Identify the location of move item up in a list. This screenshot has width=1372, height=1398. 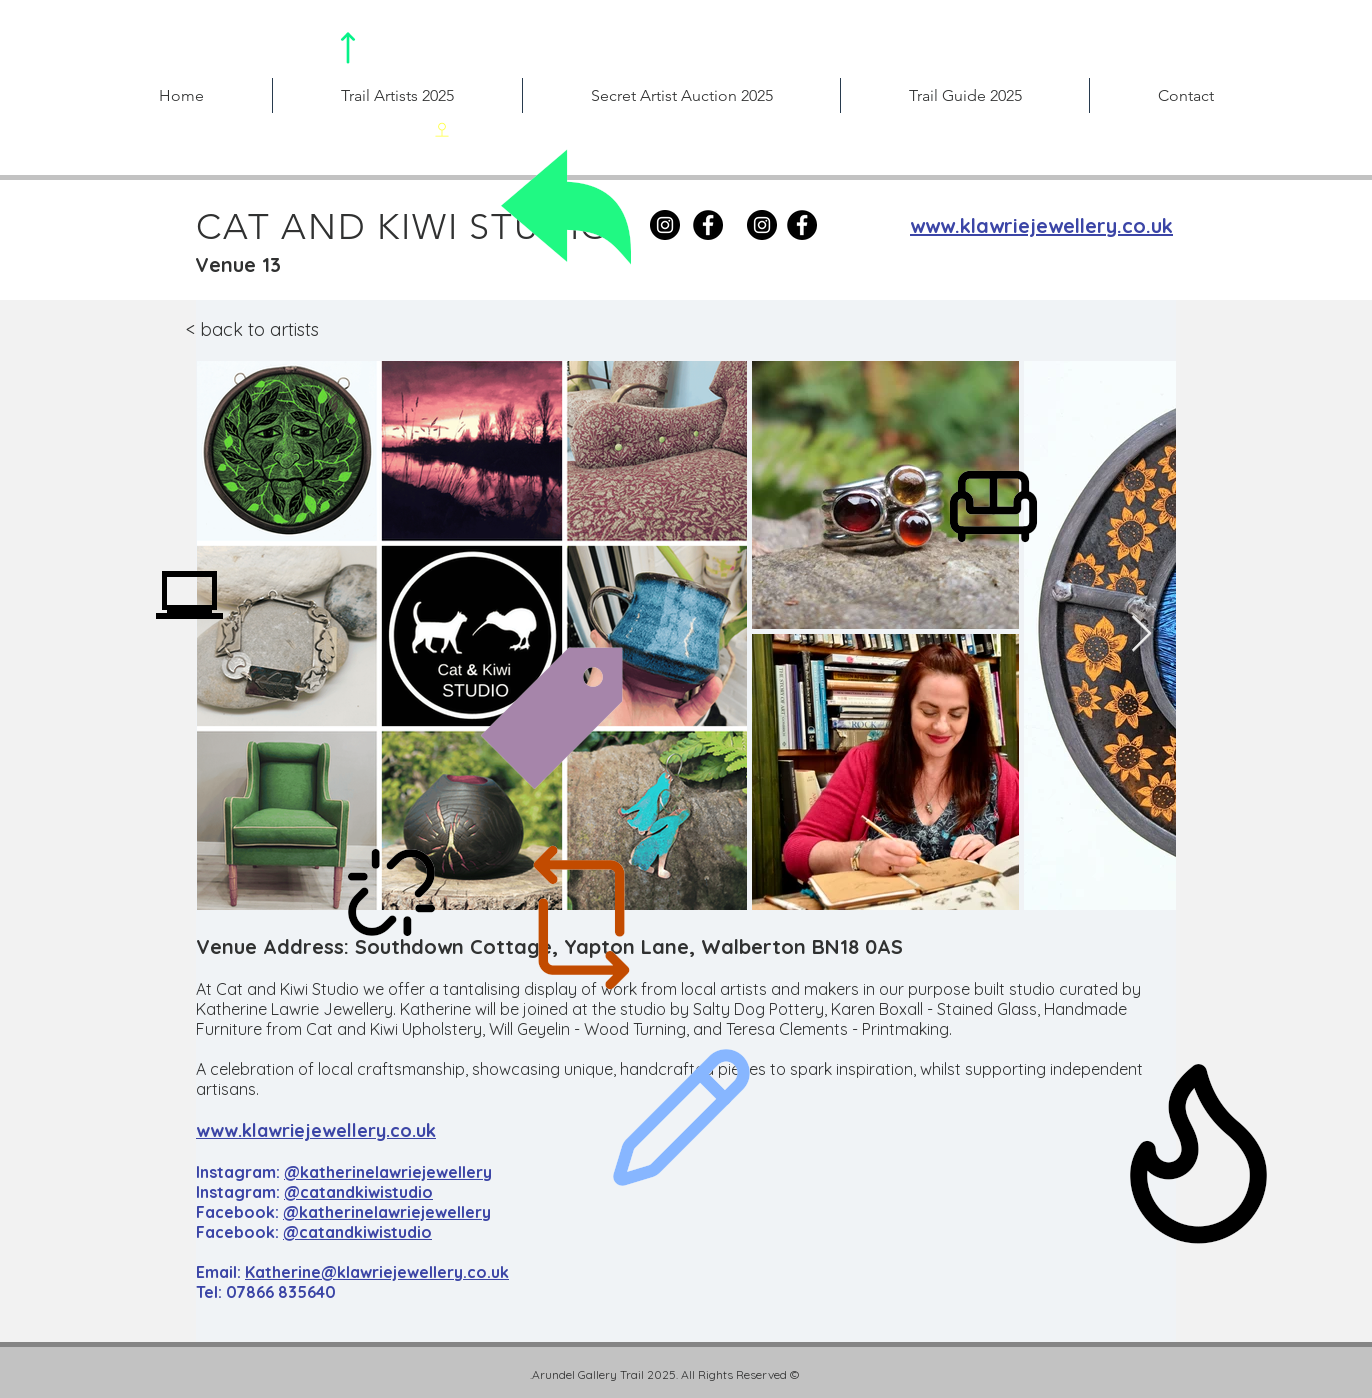
(348, 48).